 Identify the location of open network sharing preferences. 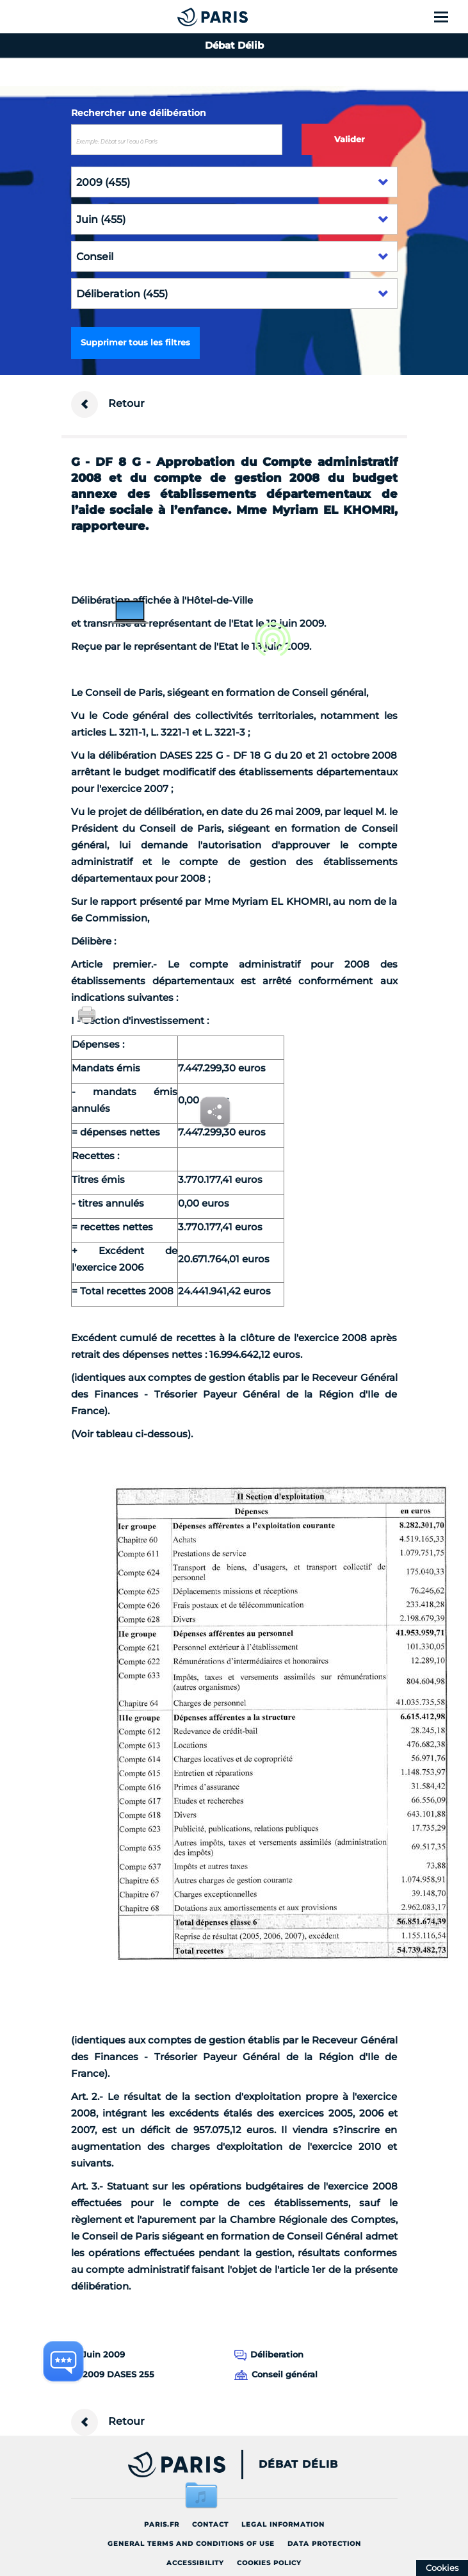
(215, 1112).